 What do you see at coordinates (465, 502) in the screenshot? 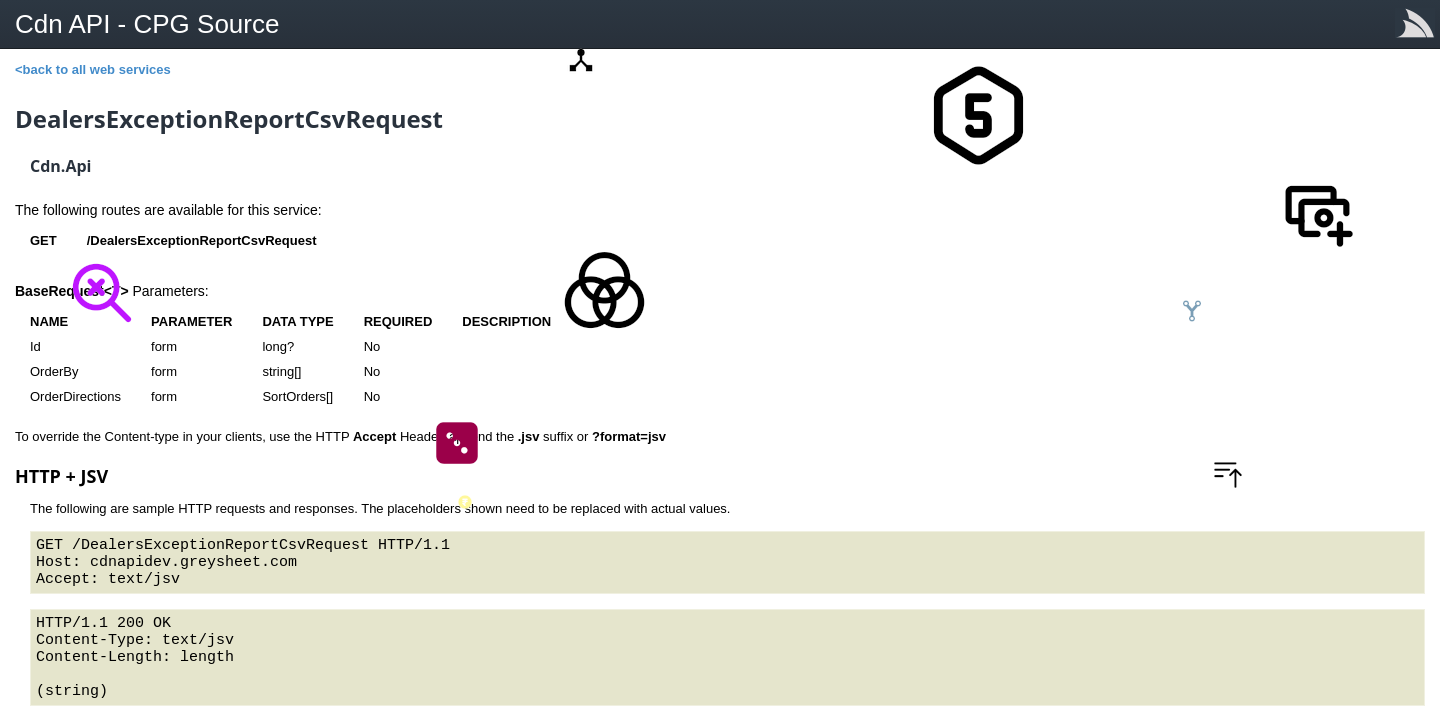
I see `indicates Indian rupee currency or payment` at bounding box center [465, 502].